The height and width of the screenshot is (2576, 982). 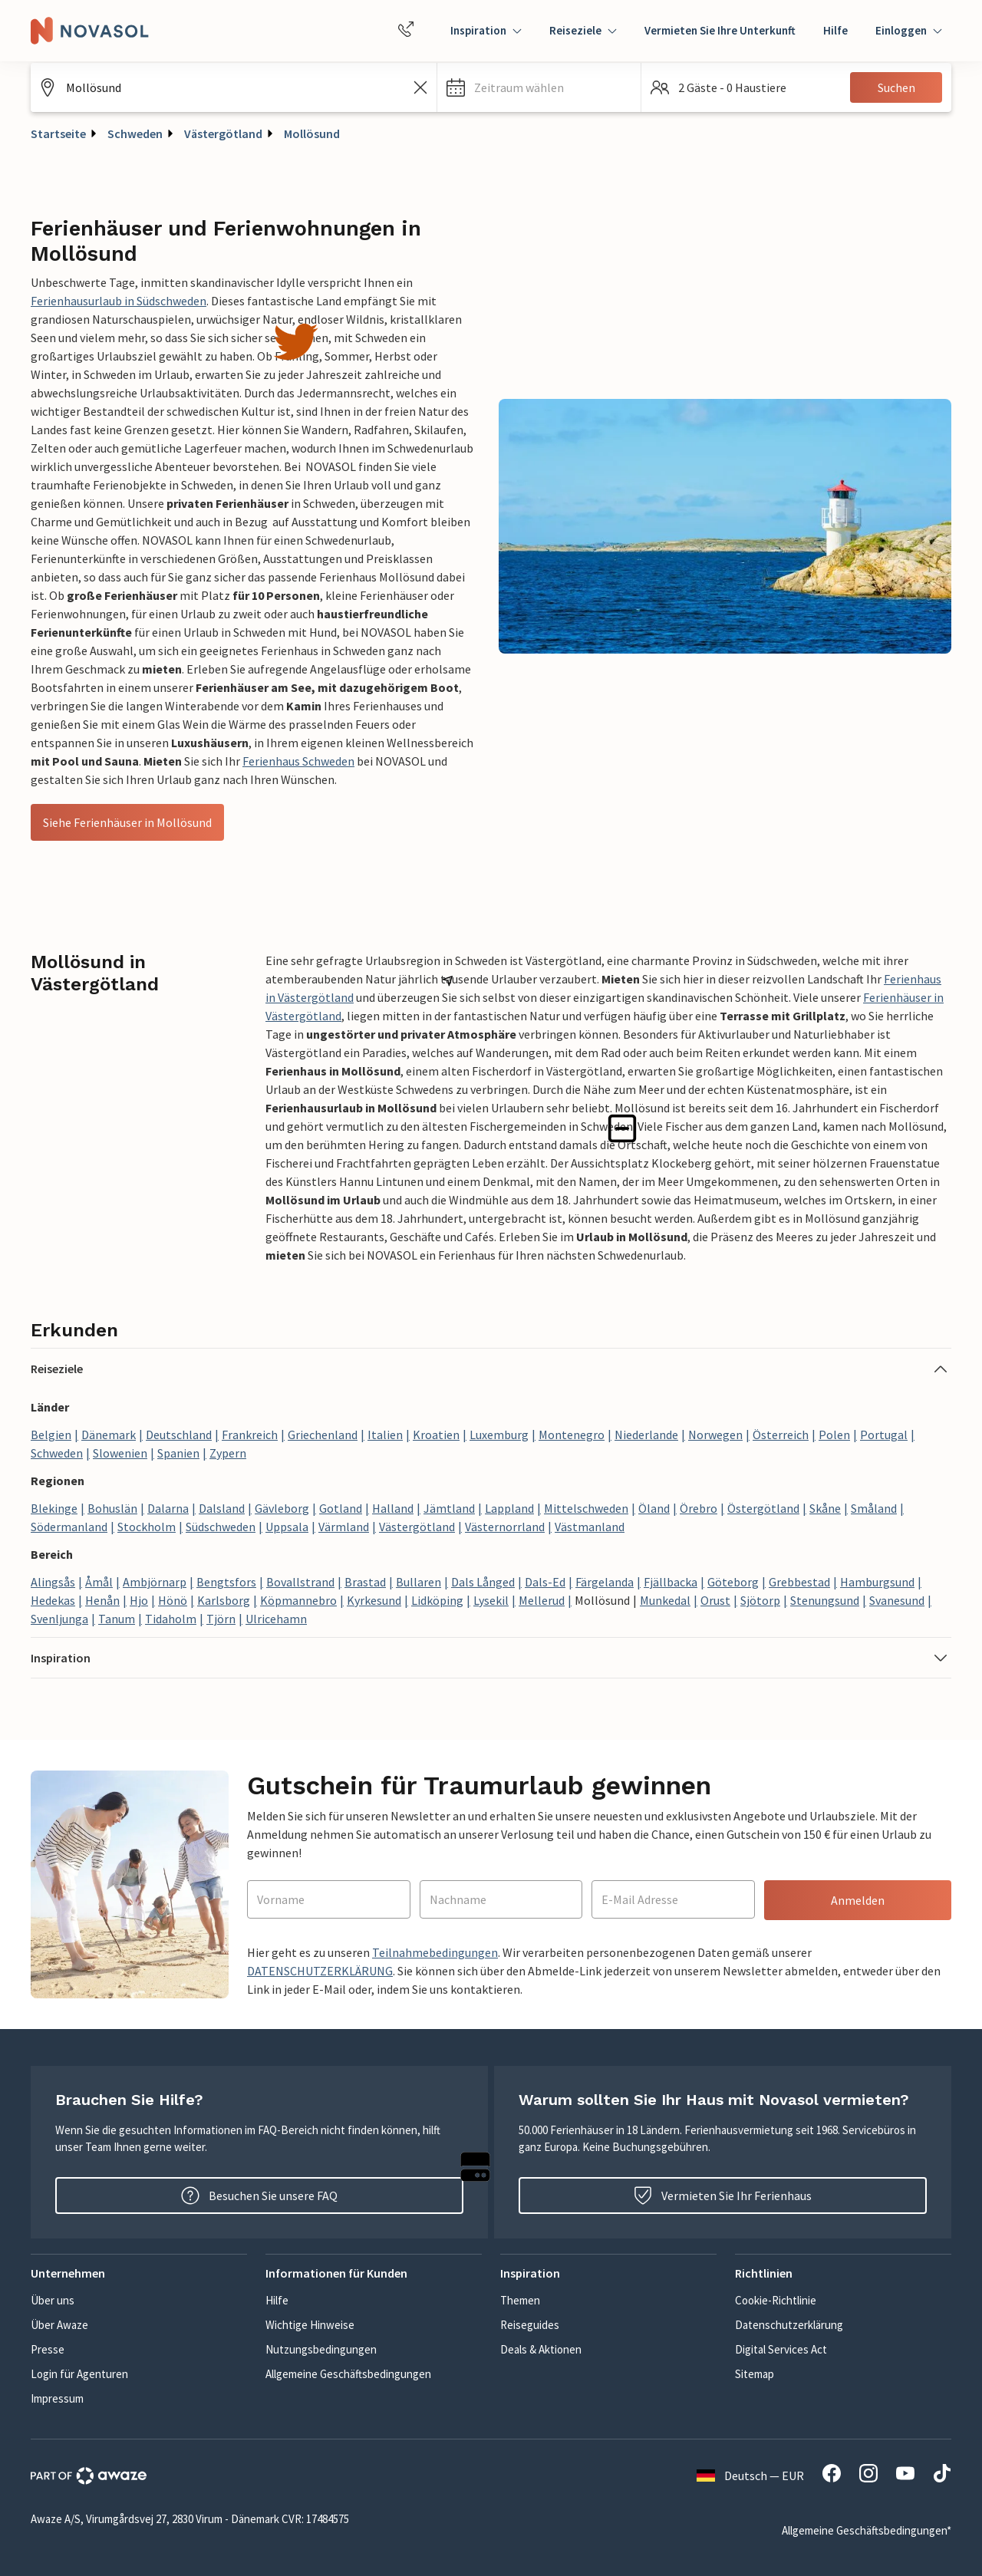 I want to click on share to twitter, so click(x=295, y=341).